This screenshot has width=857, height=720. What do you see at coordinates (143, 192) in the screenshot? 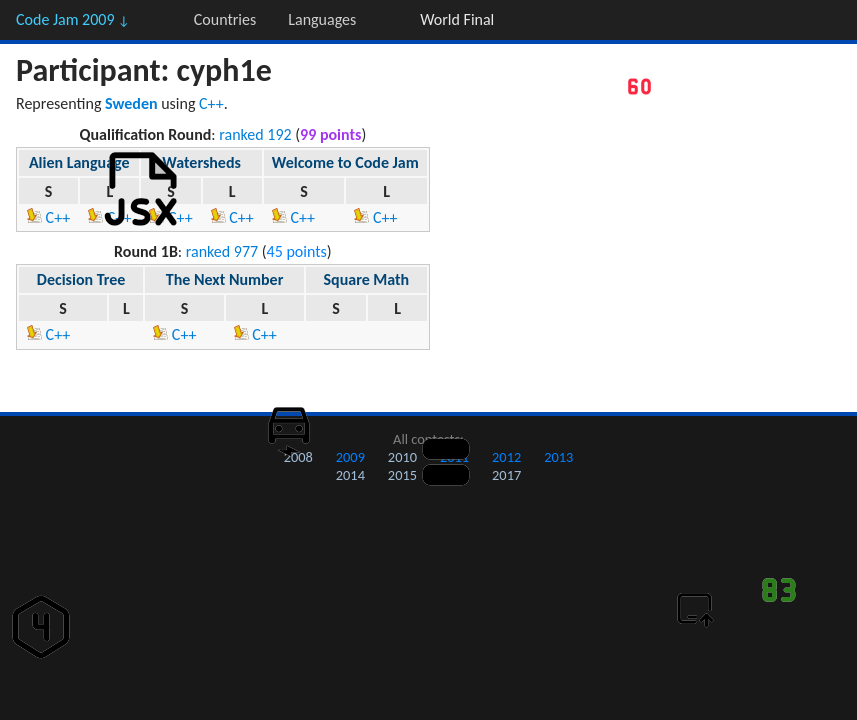
I see `a JSX file type indicator` at bounding box center [143, 192].